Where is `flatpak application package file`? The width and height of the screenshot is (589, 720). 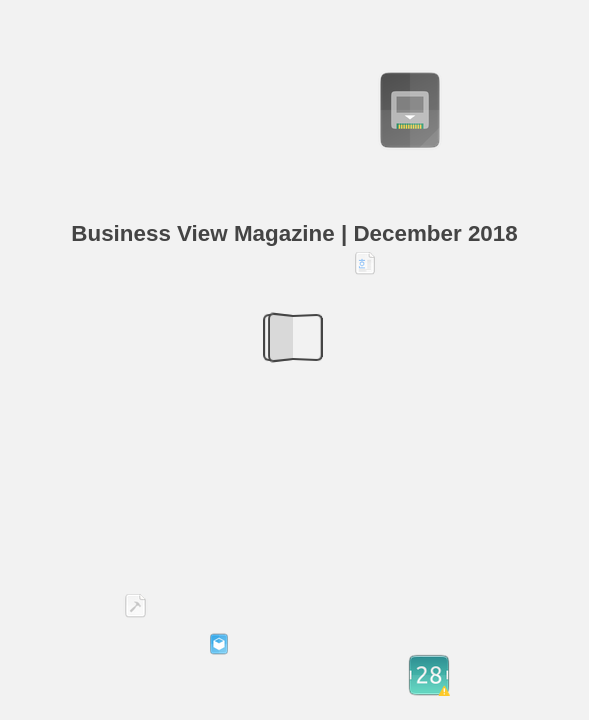
flatpak application package file is located at coordinates (219, 644).